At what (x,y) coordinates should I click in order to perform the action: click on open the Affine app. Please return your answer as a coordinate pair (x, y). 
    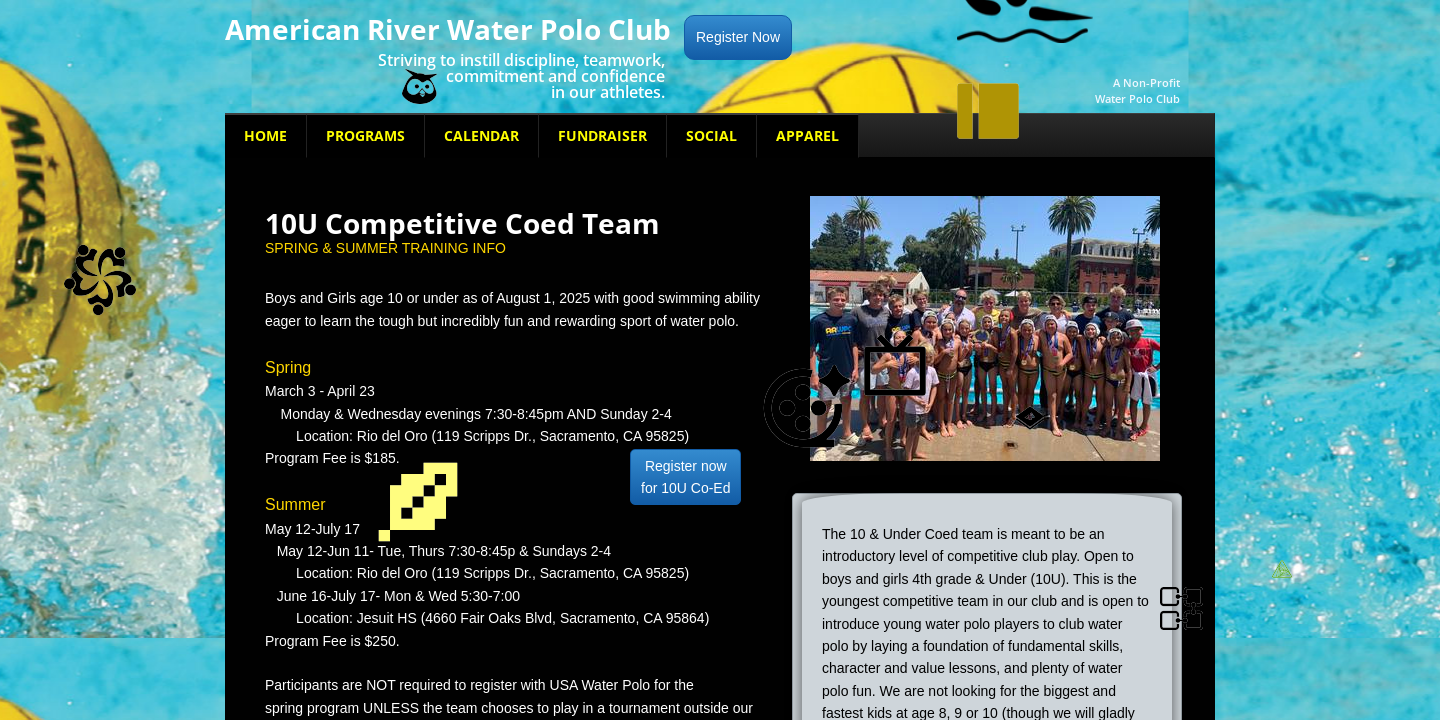
    Looking at the image, I should click on (1282, 569).